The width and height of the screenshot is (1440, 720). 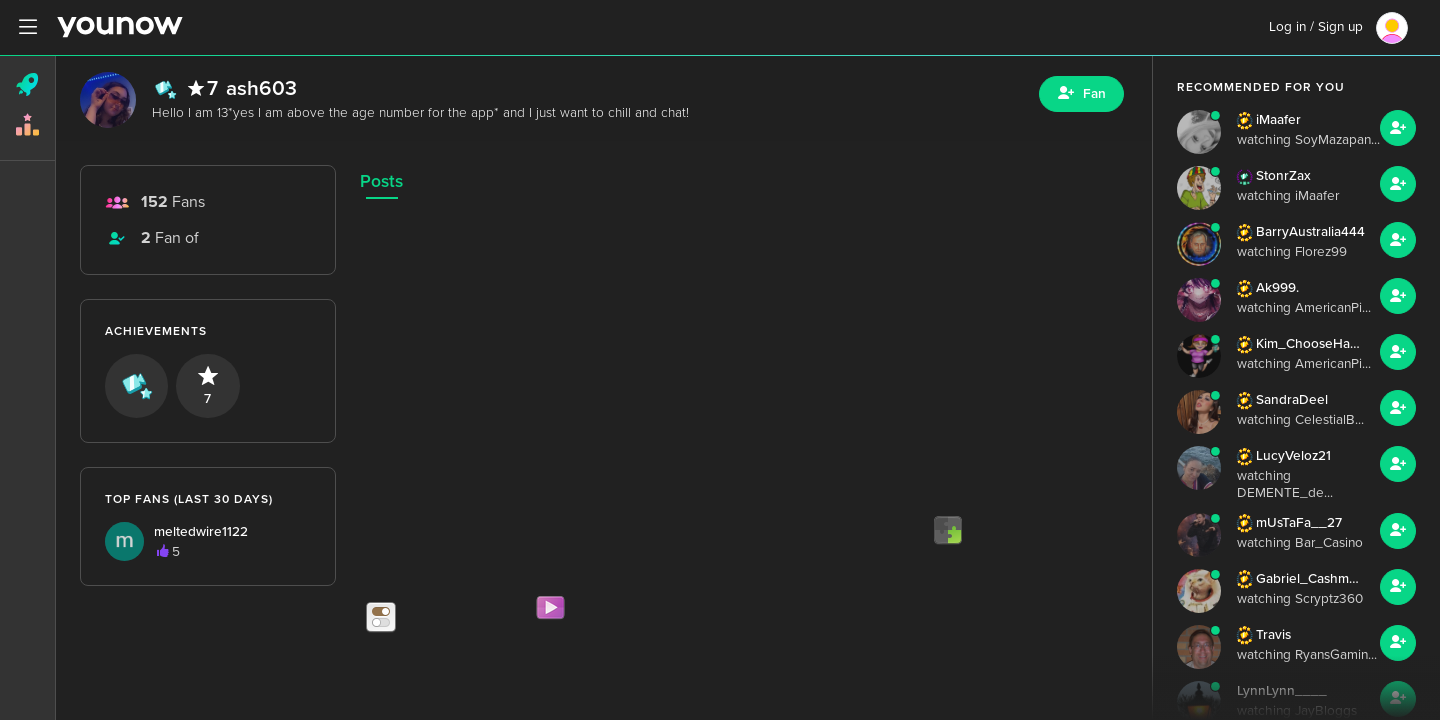 What do you see at coordinates (381, 617) in the screenshot?
I see `open gnome tweaks to customize system settings` at bounding box center [381, 617].